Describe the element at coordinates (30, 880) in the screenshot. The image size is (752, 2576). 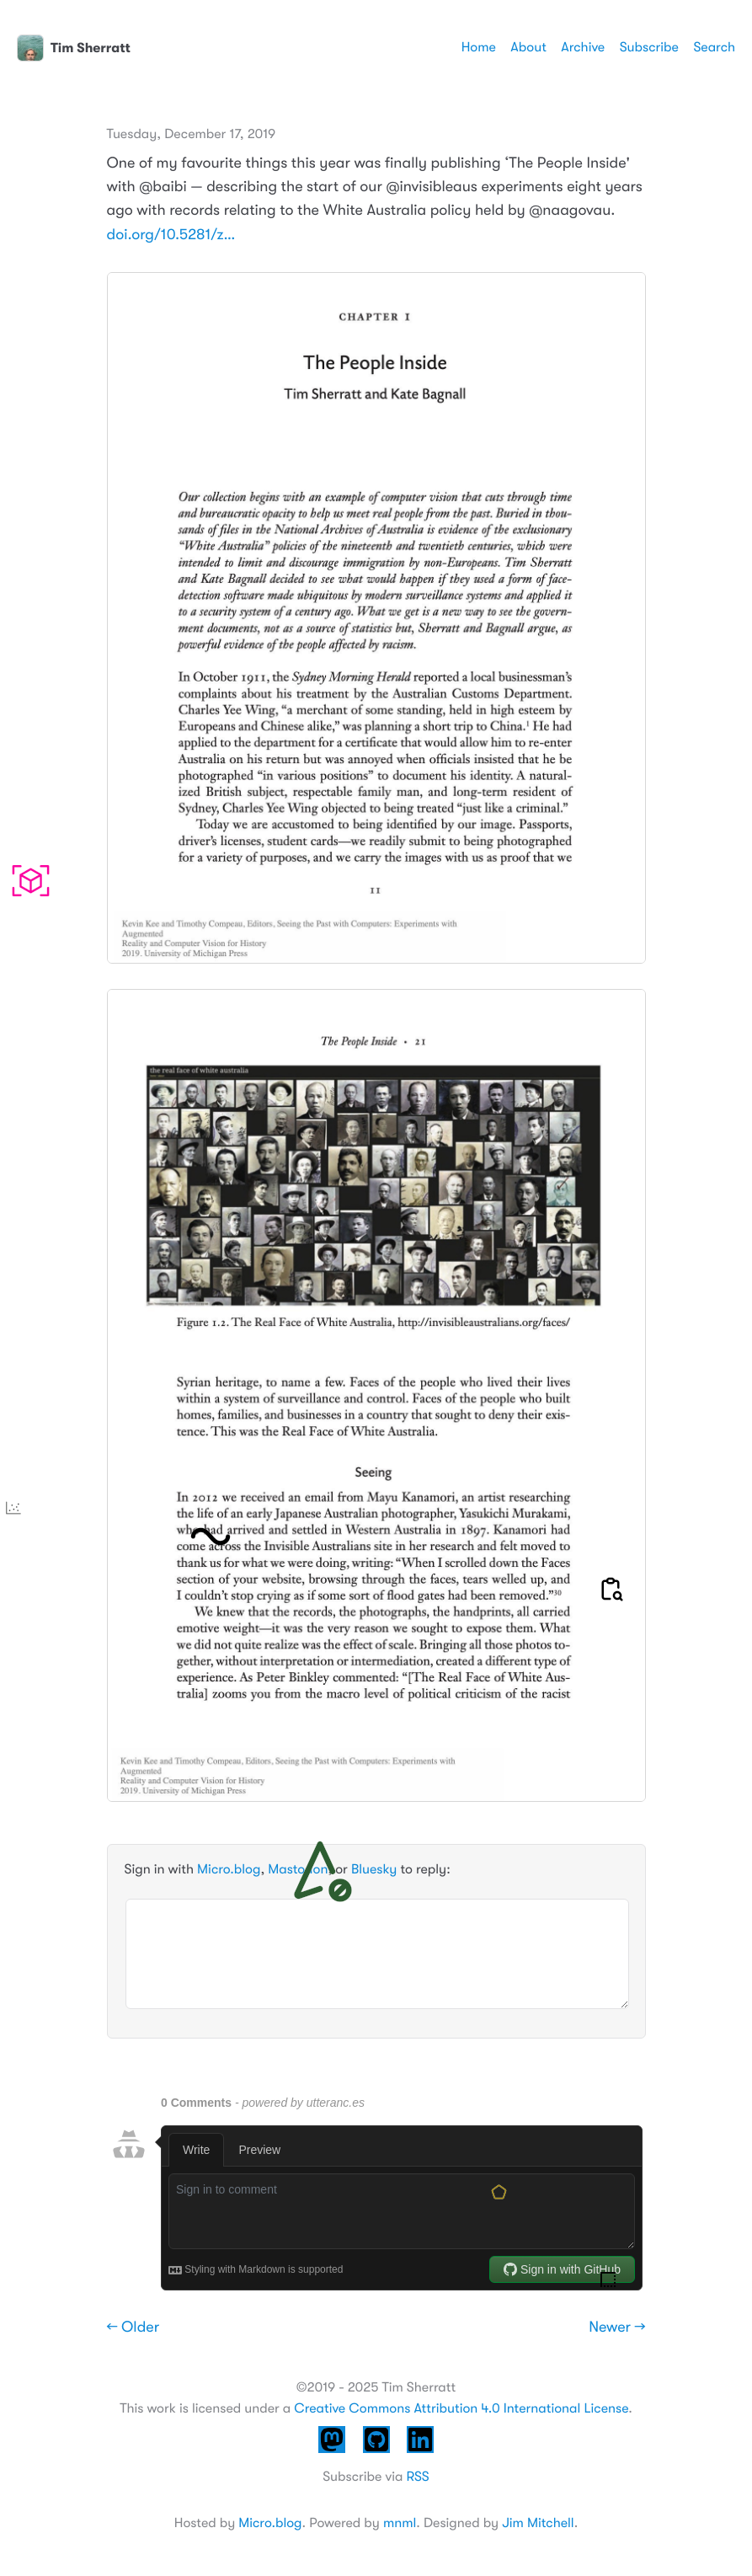
I see `scan or capture a 3D object` at that location.